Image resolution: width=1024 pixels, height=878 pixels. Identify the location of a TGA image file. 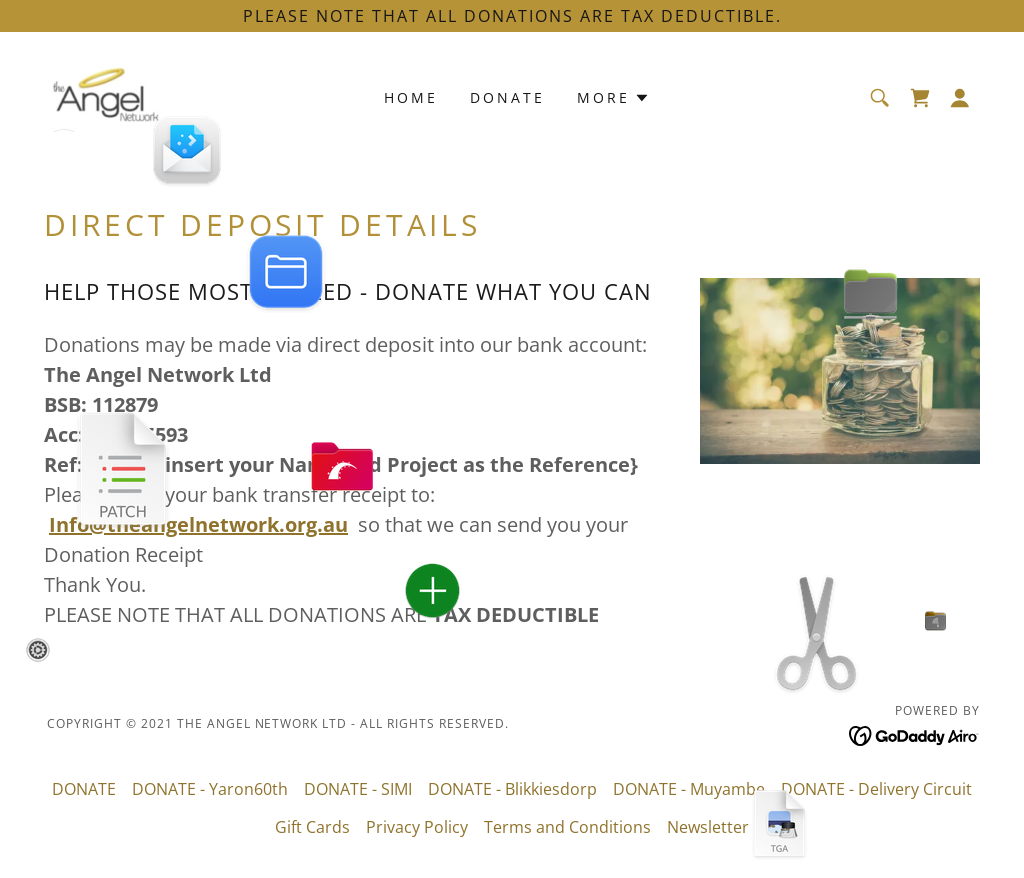
(779, 824).